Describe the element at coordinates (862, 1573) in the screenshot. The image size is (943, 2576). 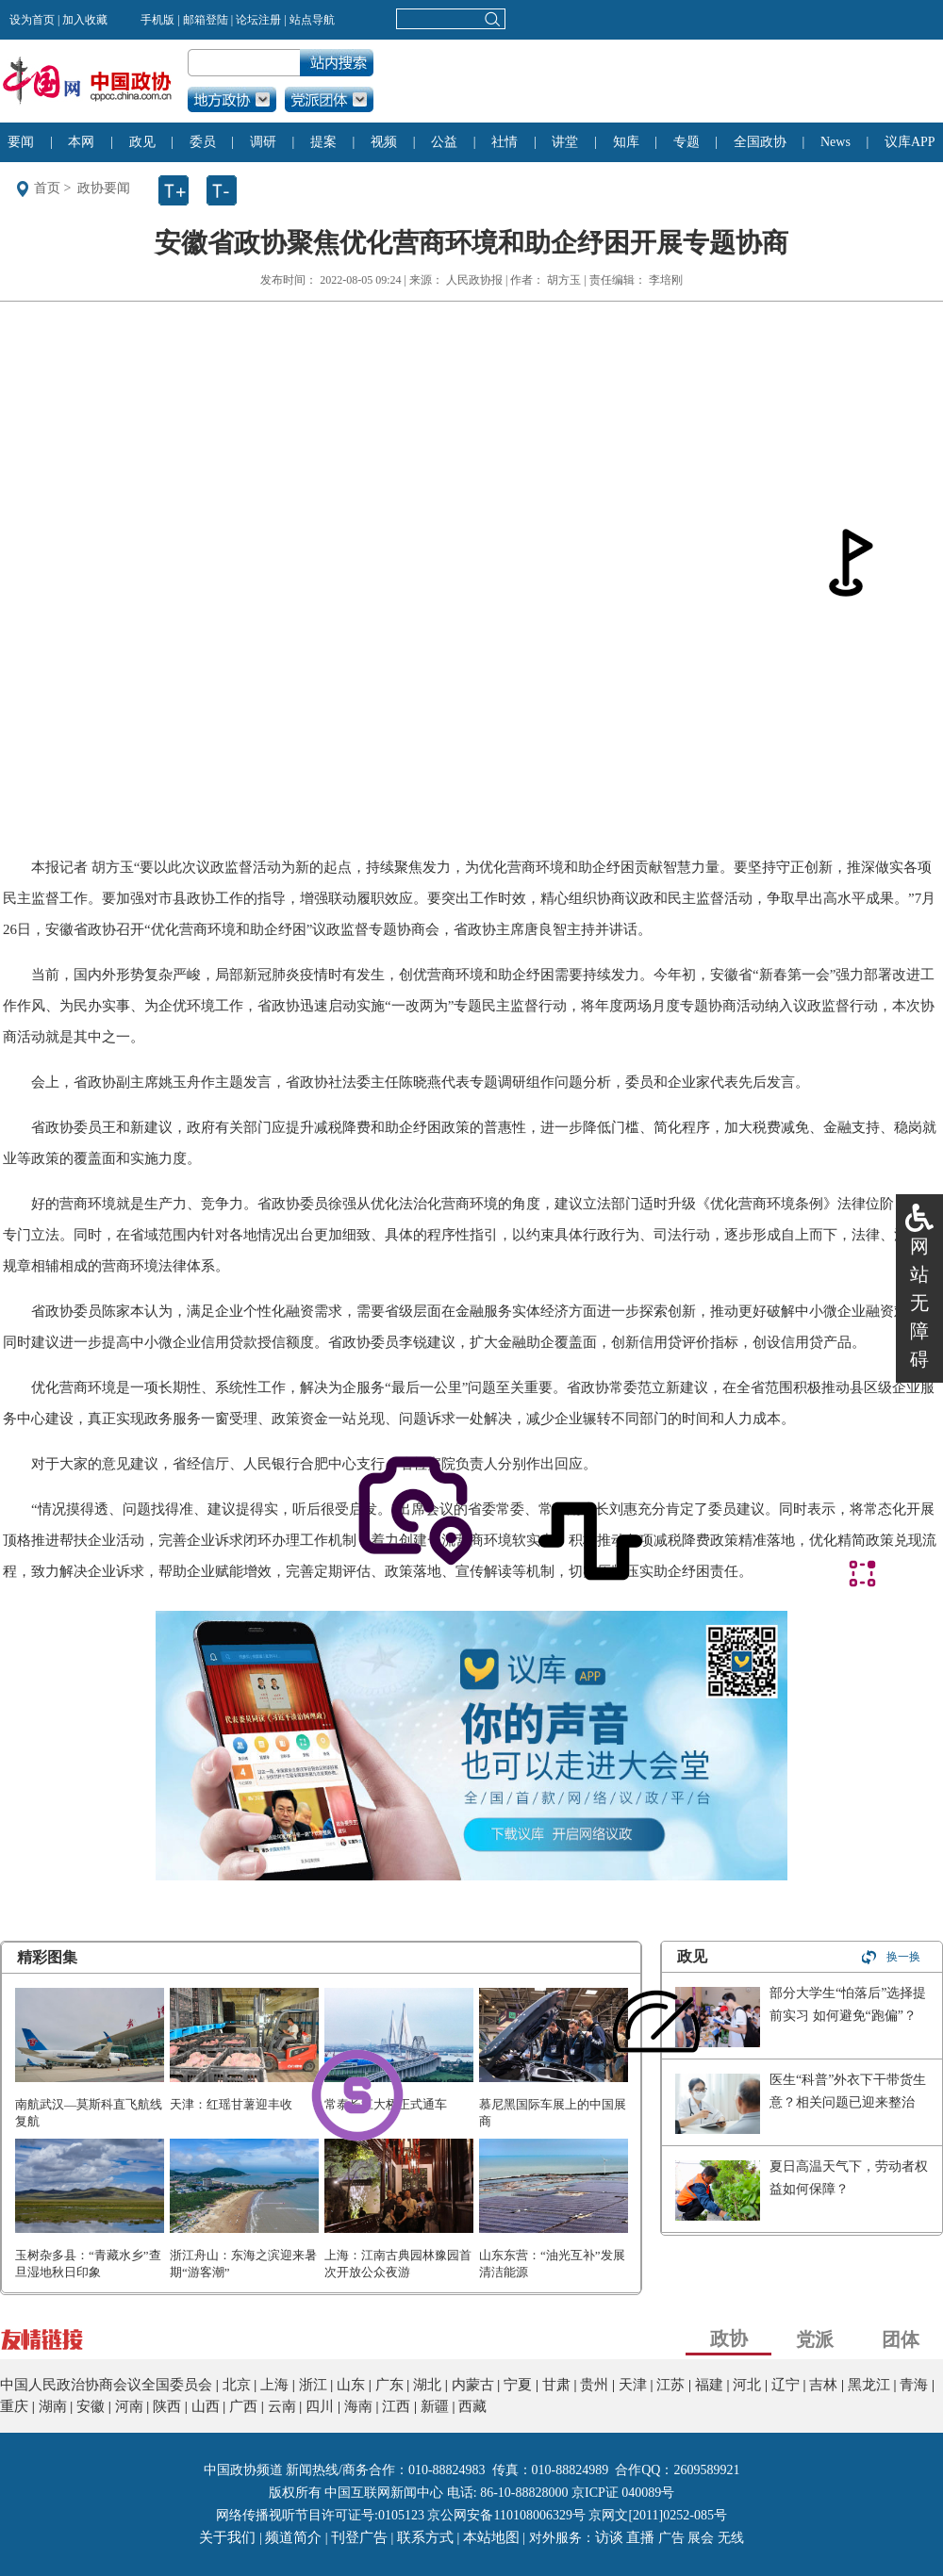
I see `set transform anchor to top-right corner` at that location.